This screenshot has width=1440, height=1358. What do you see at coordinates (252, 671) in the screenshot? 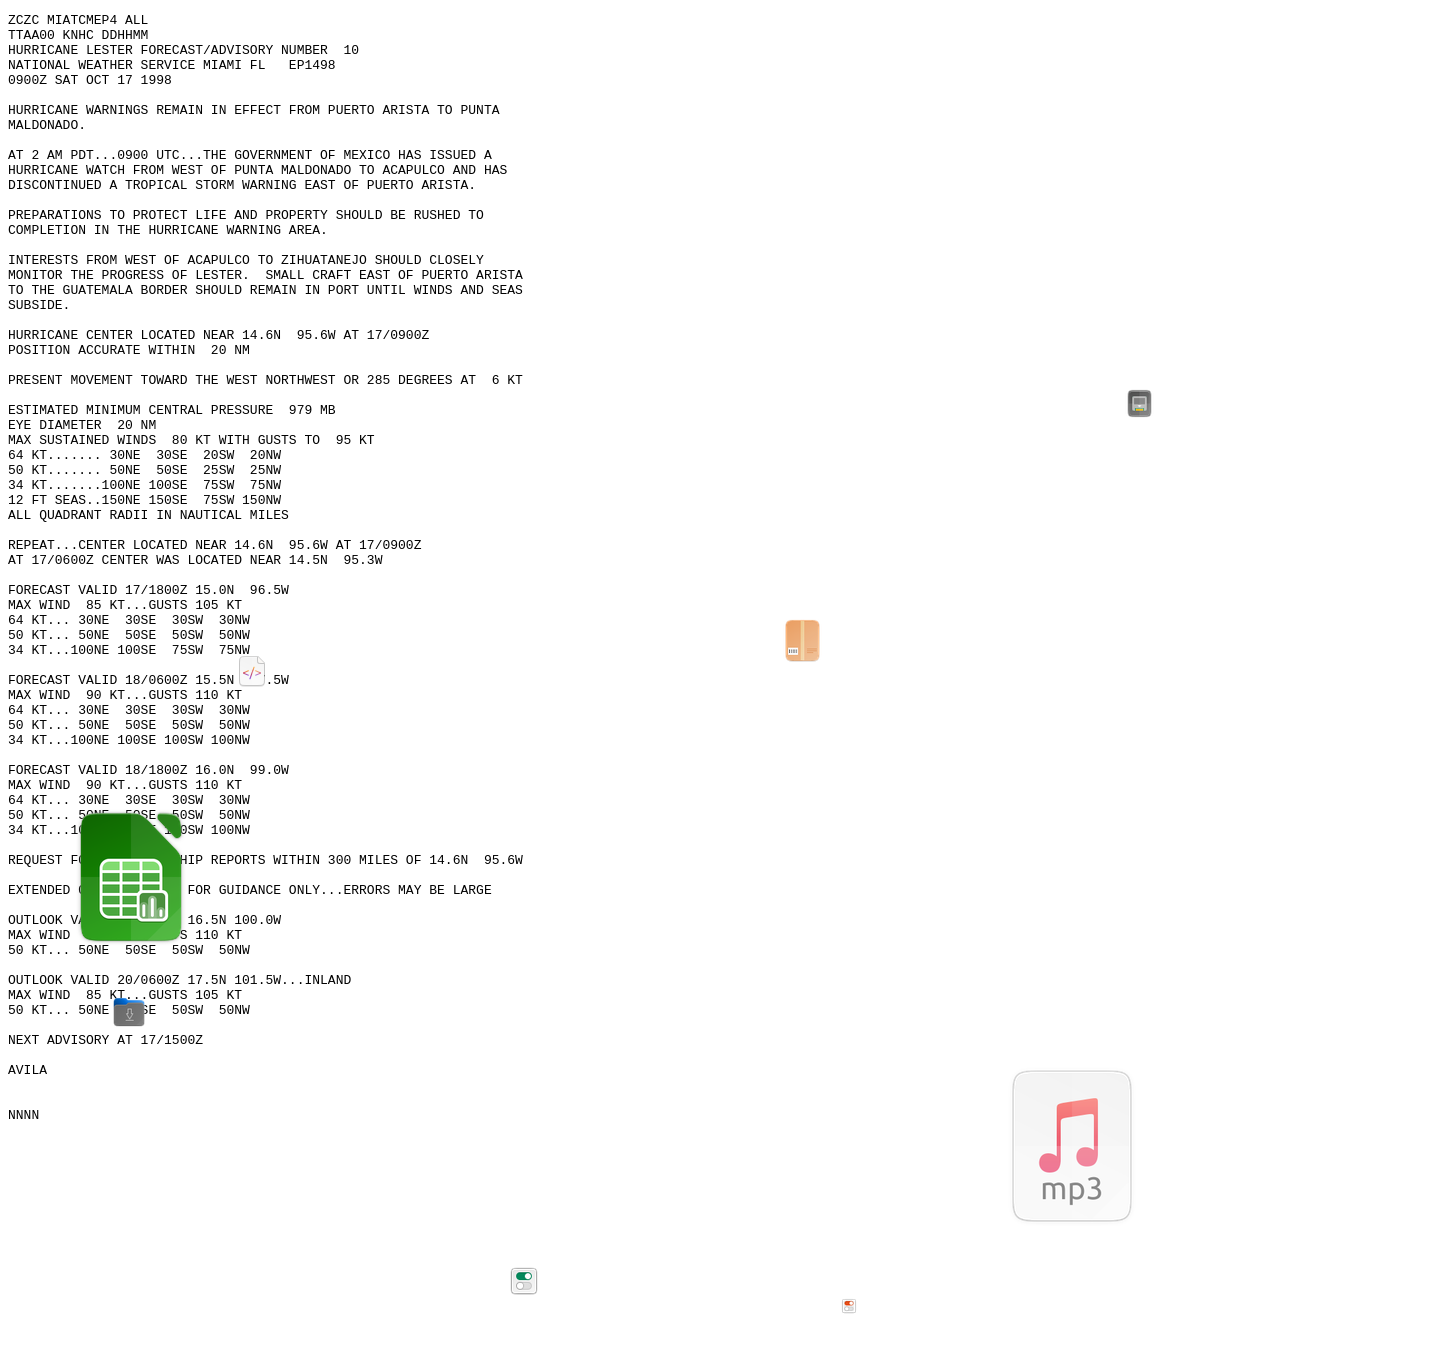
I see `maven xml configuration file` at bounding box center [252, 671].